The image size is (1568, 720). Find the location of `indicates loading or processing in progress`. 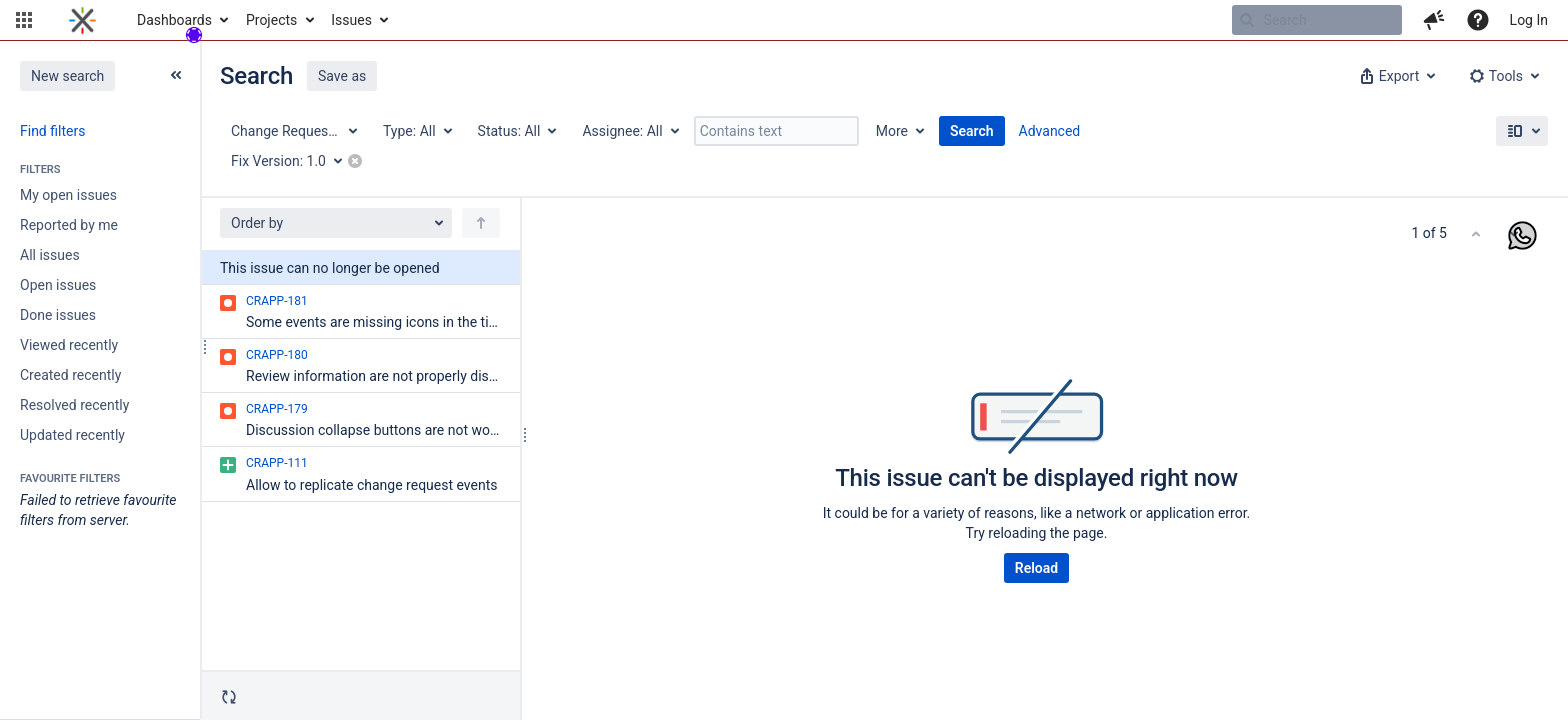

indicates loading or processing in progress is located at coordinates (194, 35).